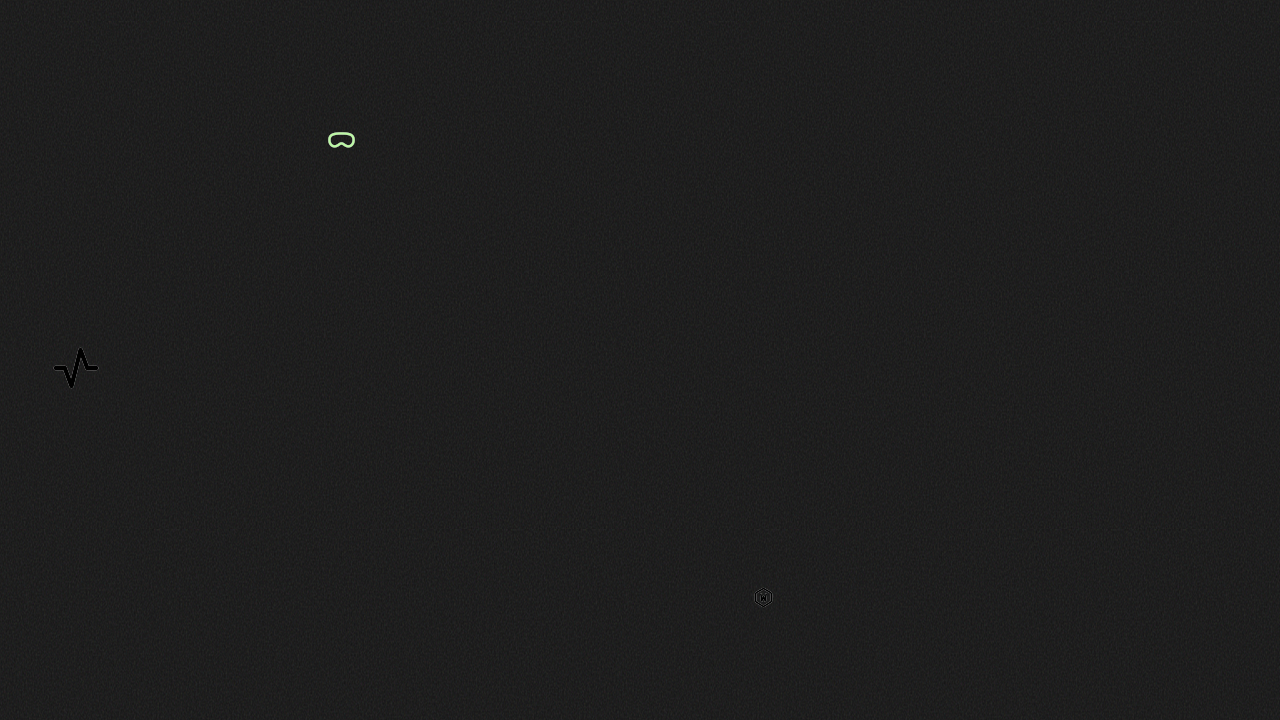 The width and height of the screenshot is (1280, 720). I want to click on access apple vision pro settings, so click(341, 139).